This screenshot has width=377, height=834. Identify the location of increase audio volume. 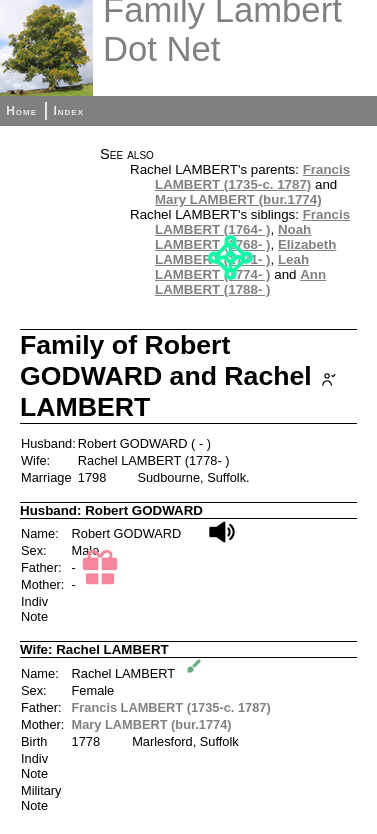
(222, 532).